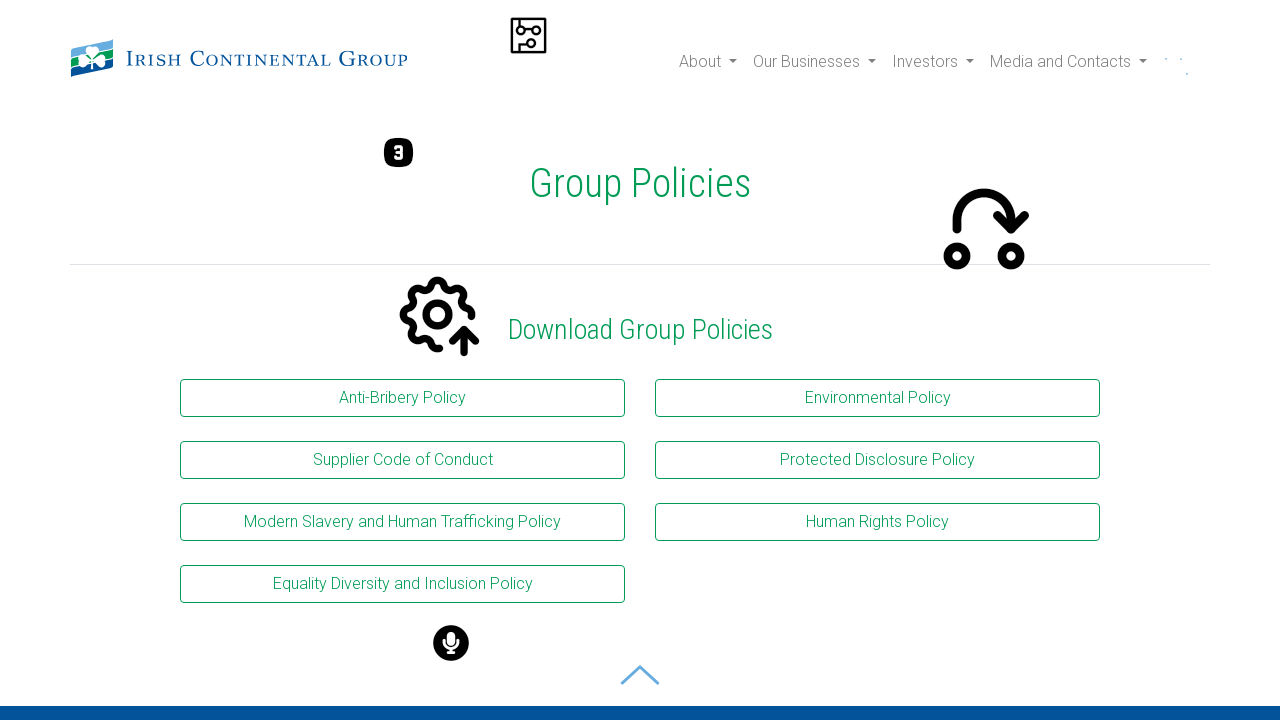  I want to click on upgrade or update settings, so click(437, 314).